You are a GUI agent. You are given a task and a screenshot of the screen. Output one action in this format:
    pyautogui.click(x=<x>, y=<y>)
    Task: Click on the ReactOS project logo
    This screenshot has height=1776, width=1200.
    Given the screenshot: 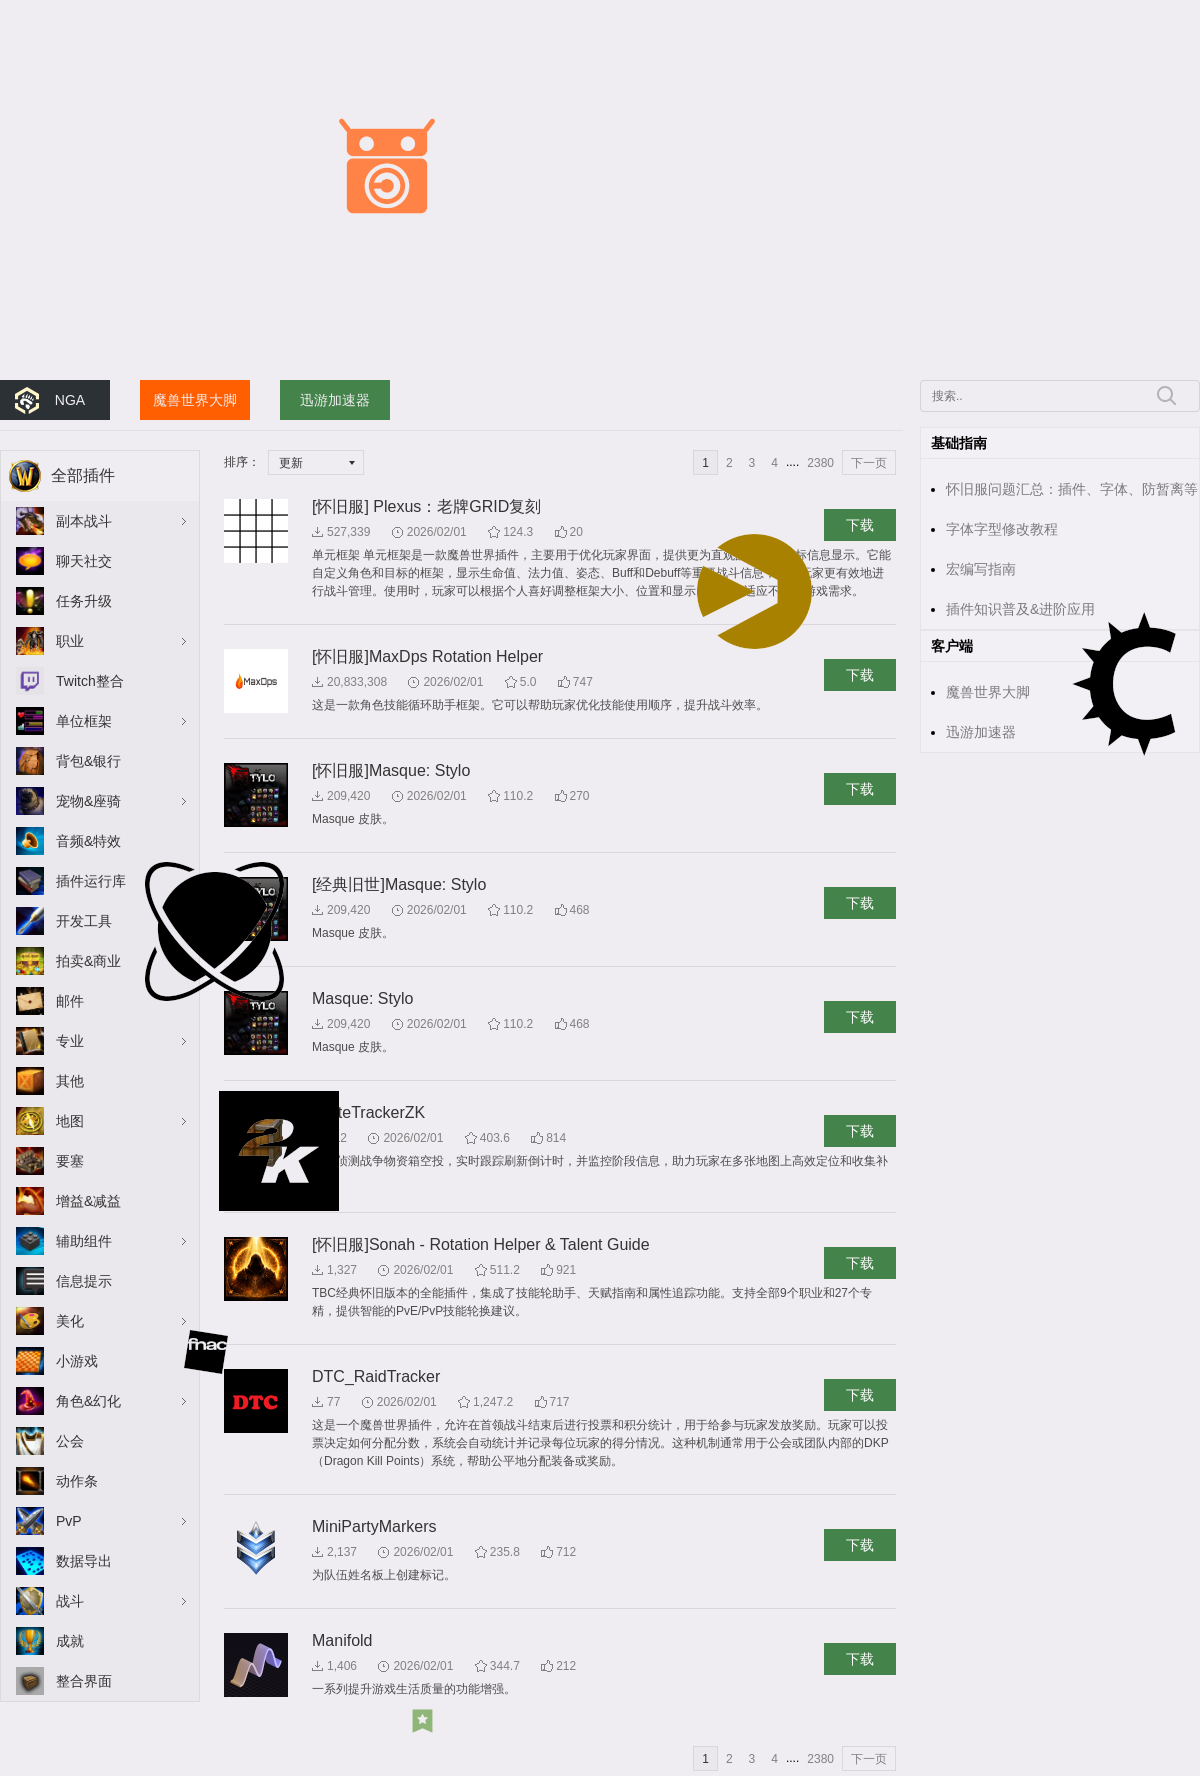 What is the action you would take?
    pyautogui.click(x=214, y=931)
    